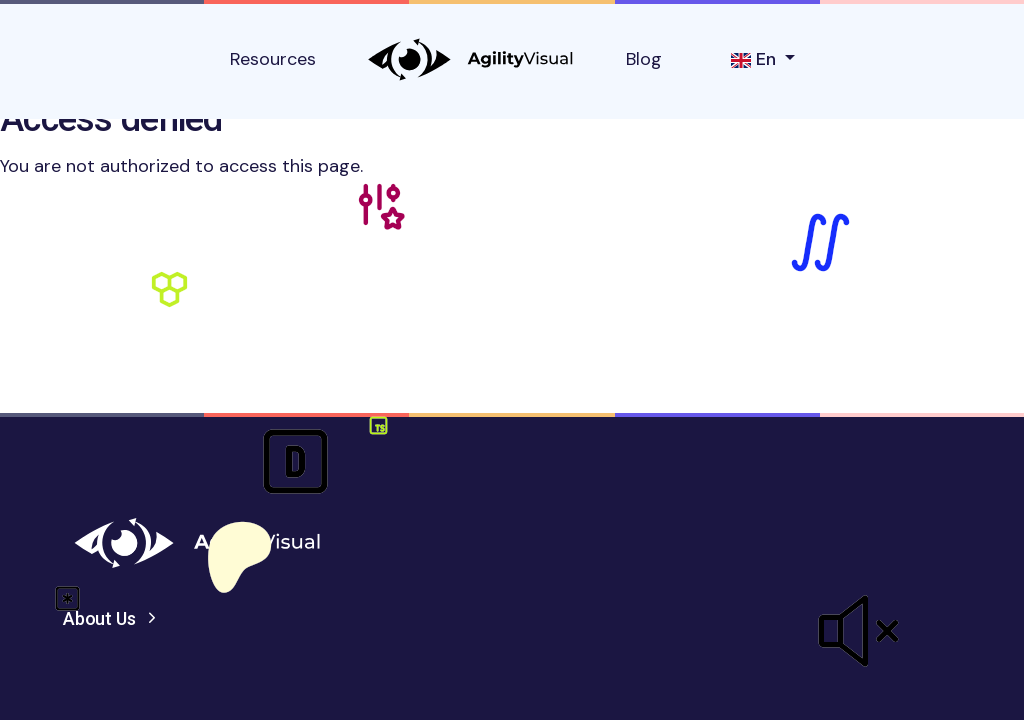  Describe the element at coordinates (379, 204) in the screenshot. I see `adjust settings for starred items` at that location.